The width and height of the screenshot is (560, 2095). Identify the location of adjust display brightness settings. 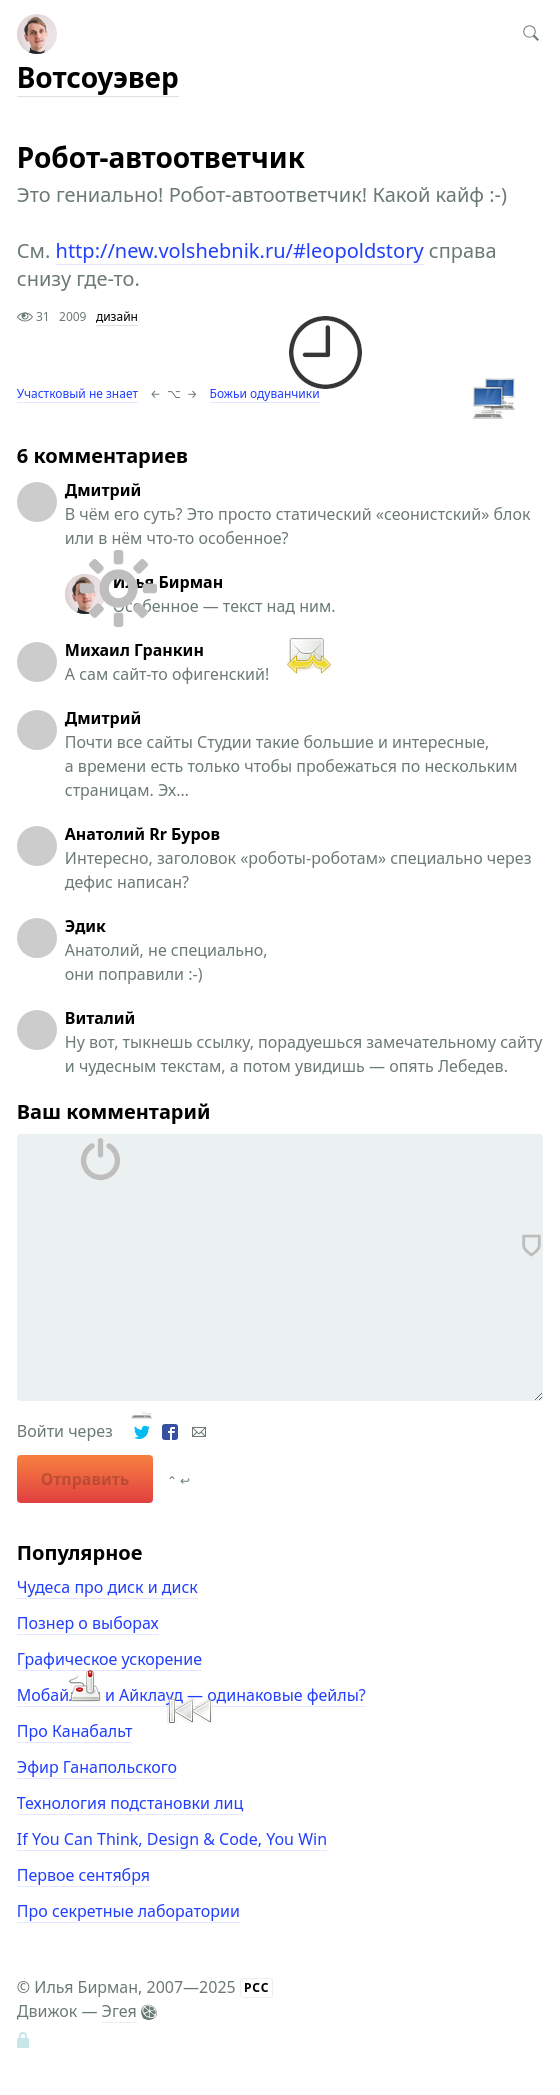
(118, 588).